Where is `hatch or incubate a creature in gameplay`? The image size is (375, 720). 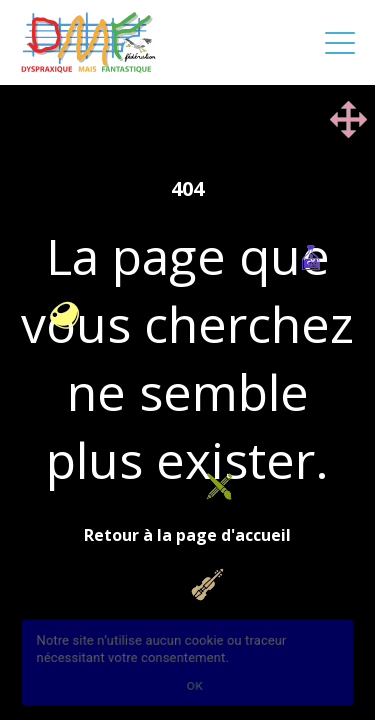 hatch or incubate a creature in gameplay is located at coordinates (64, 315).